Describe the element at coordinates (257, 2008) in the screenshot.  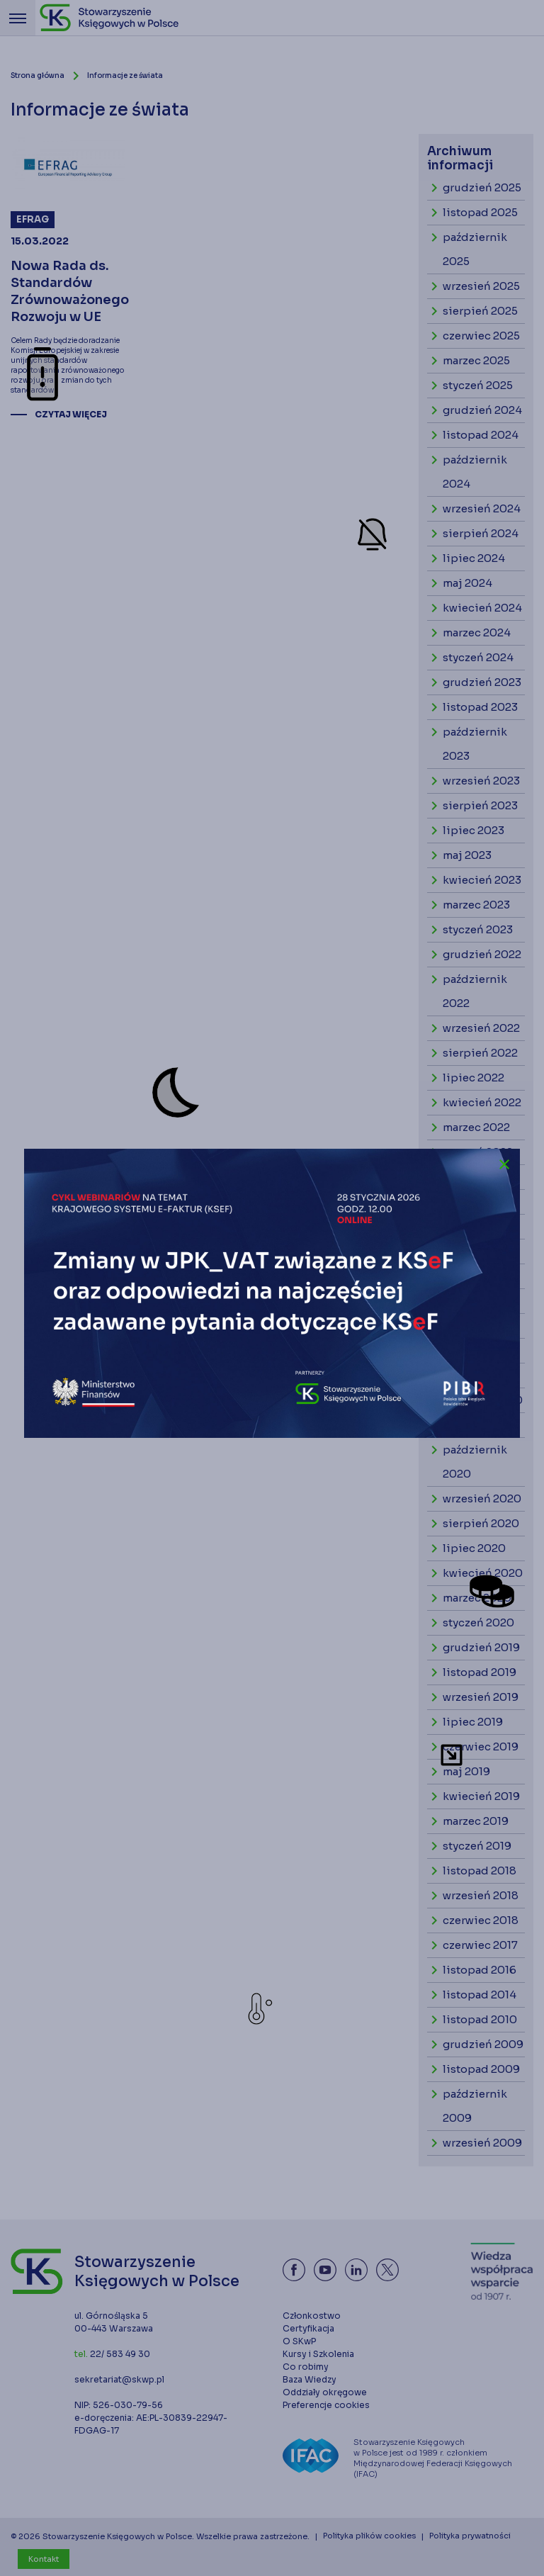
I see `view current temperature` at that location.